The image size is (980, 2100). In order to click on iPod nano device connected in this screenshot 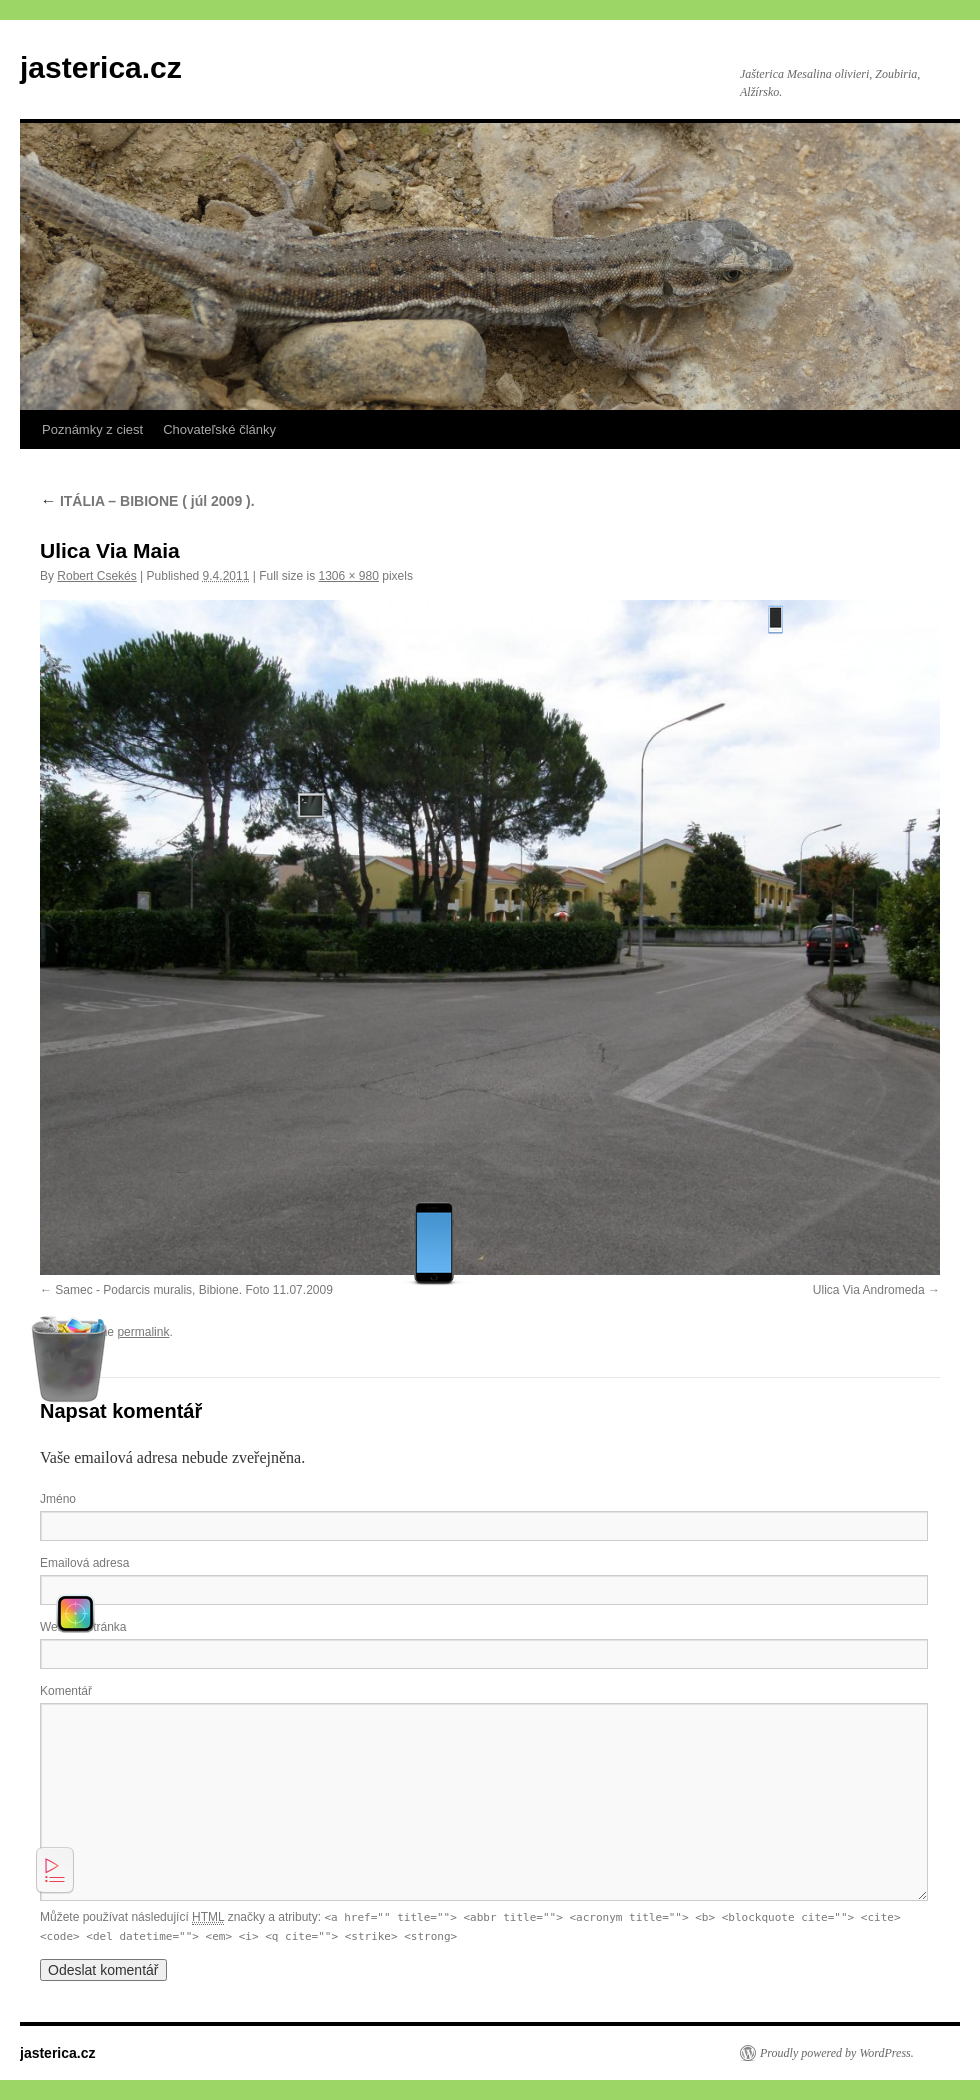, I will do `click(775, 619)`.